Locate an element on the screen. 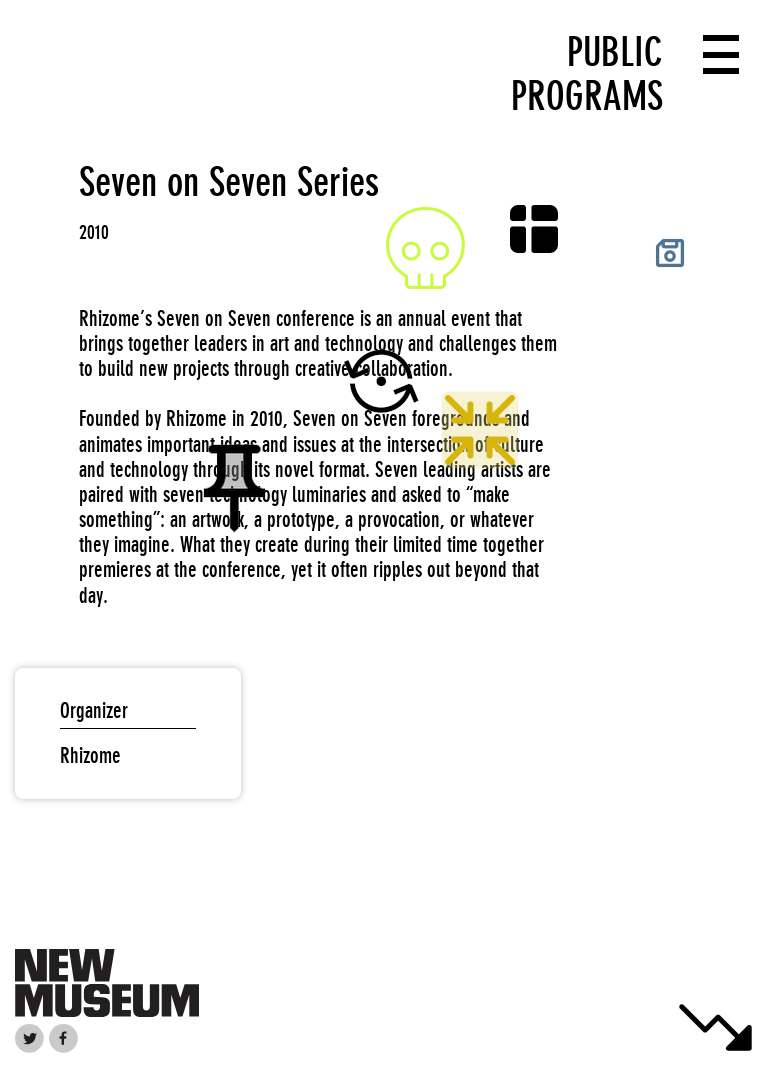 This screenshot has width=768, height=1089. exit fullscreen mode is located at coordinates (480, 430).